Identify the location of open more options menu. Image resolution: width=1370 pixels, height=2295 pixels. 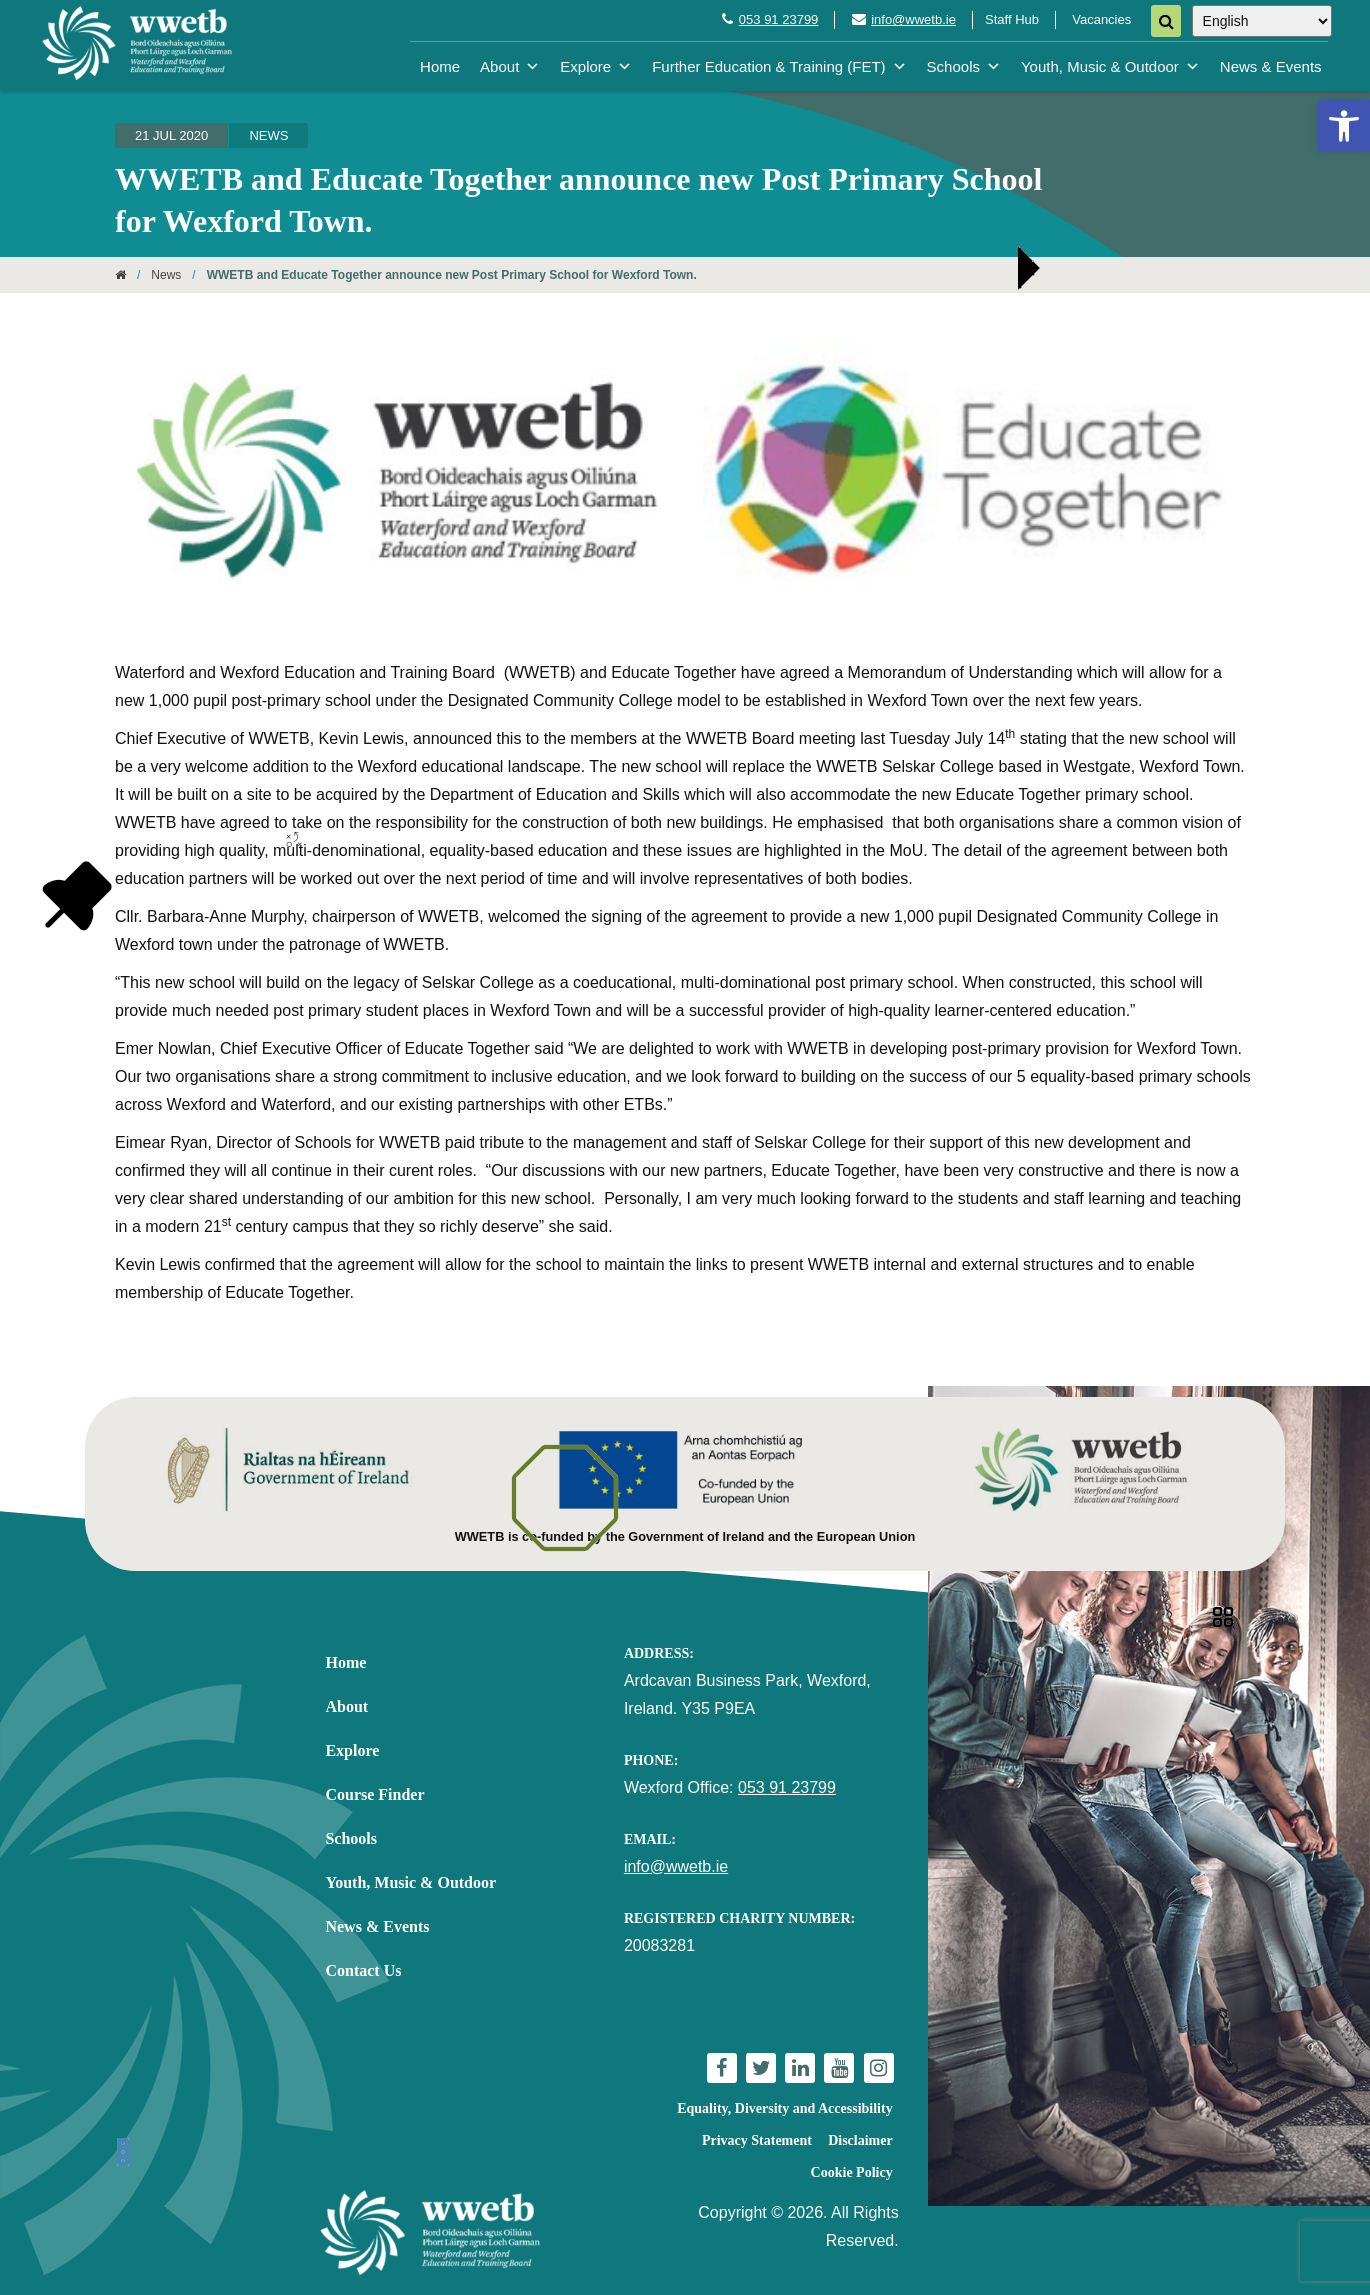
(123, 2152).